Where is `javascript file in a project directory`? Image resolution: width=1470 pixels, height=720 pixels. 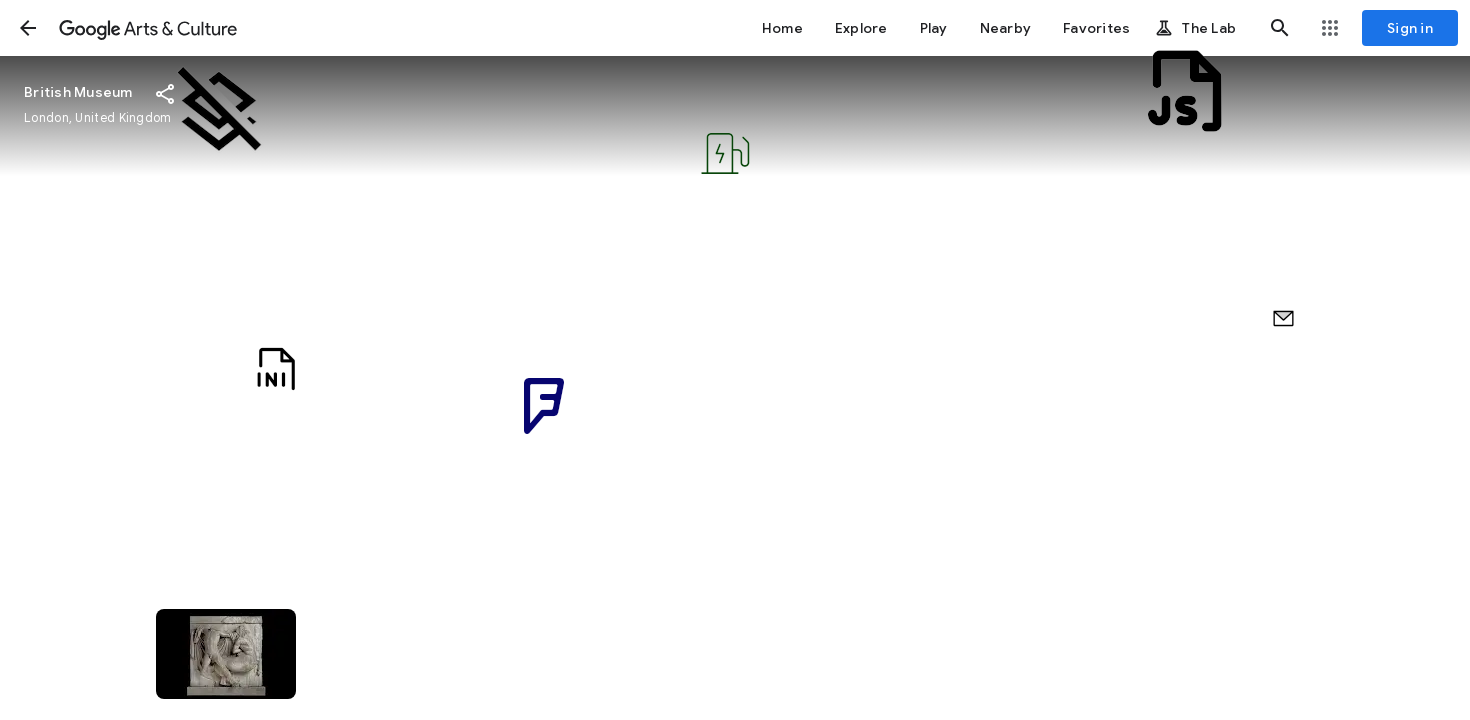
javascript file in a project directory is located at coordinates (1187, 91).